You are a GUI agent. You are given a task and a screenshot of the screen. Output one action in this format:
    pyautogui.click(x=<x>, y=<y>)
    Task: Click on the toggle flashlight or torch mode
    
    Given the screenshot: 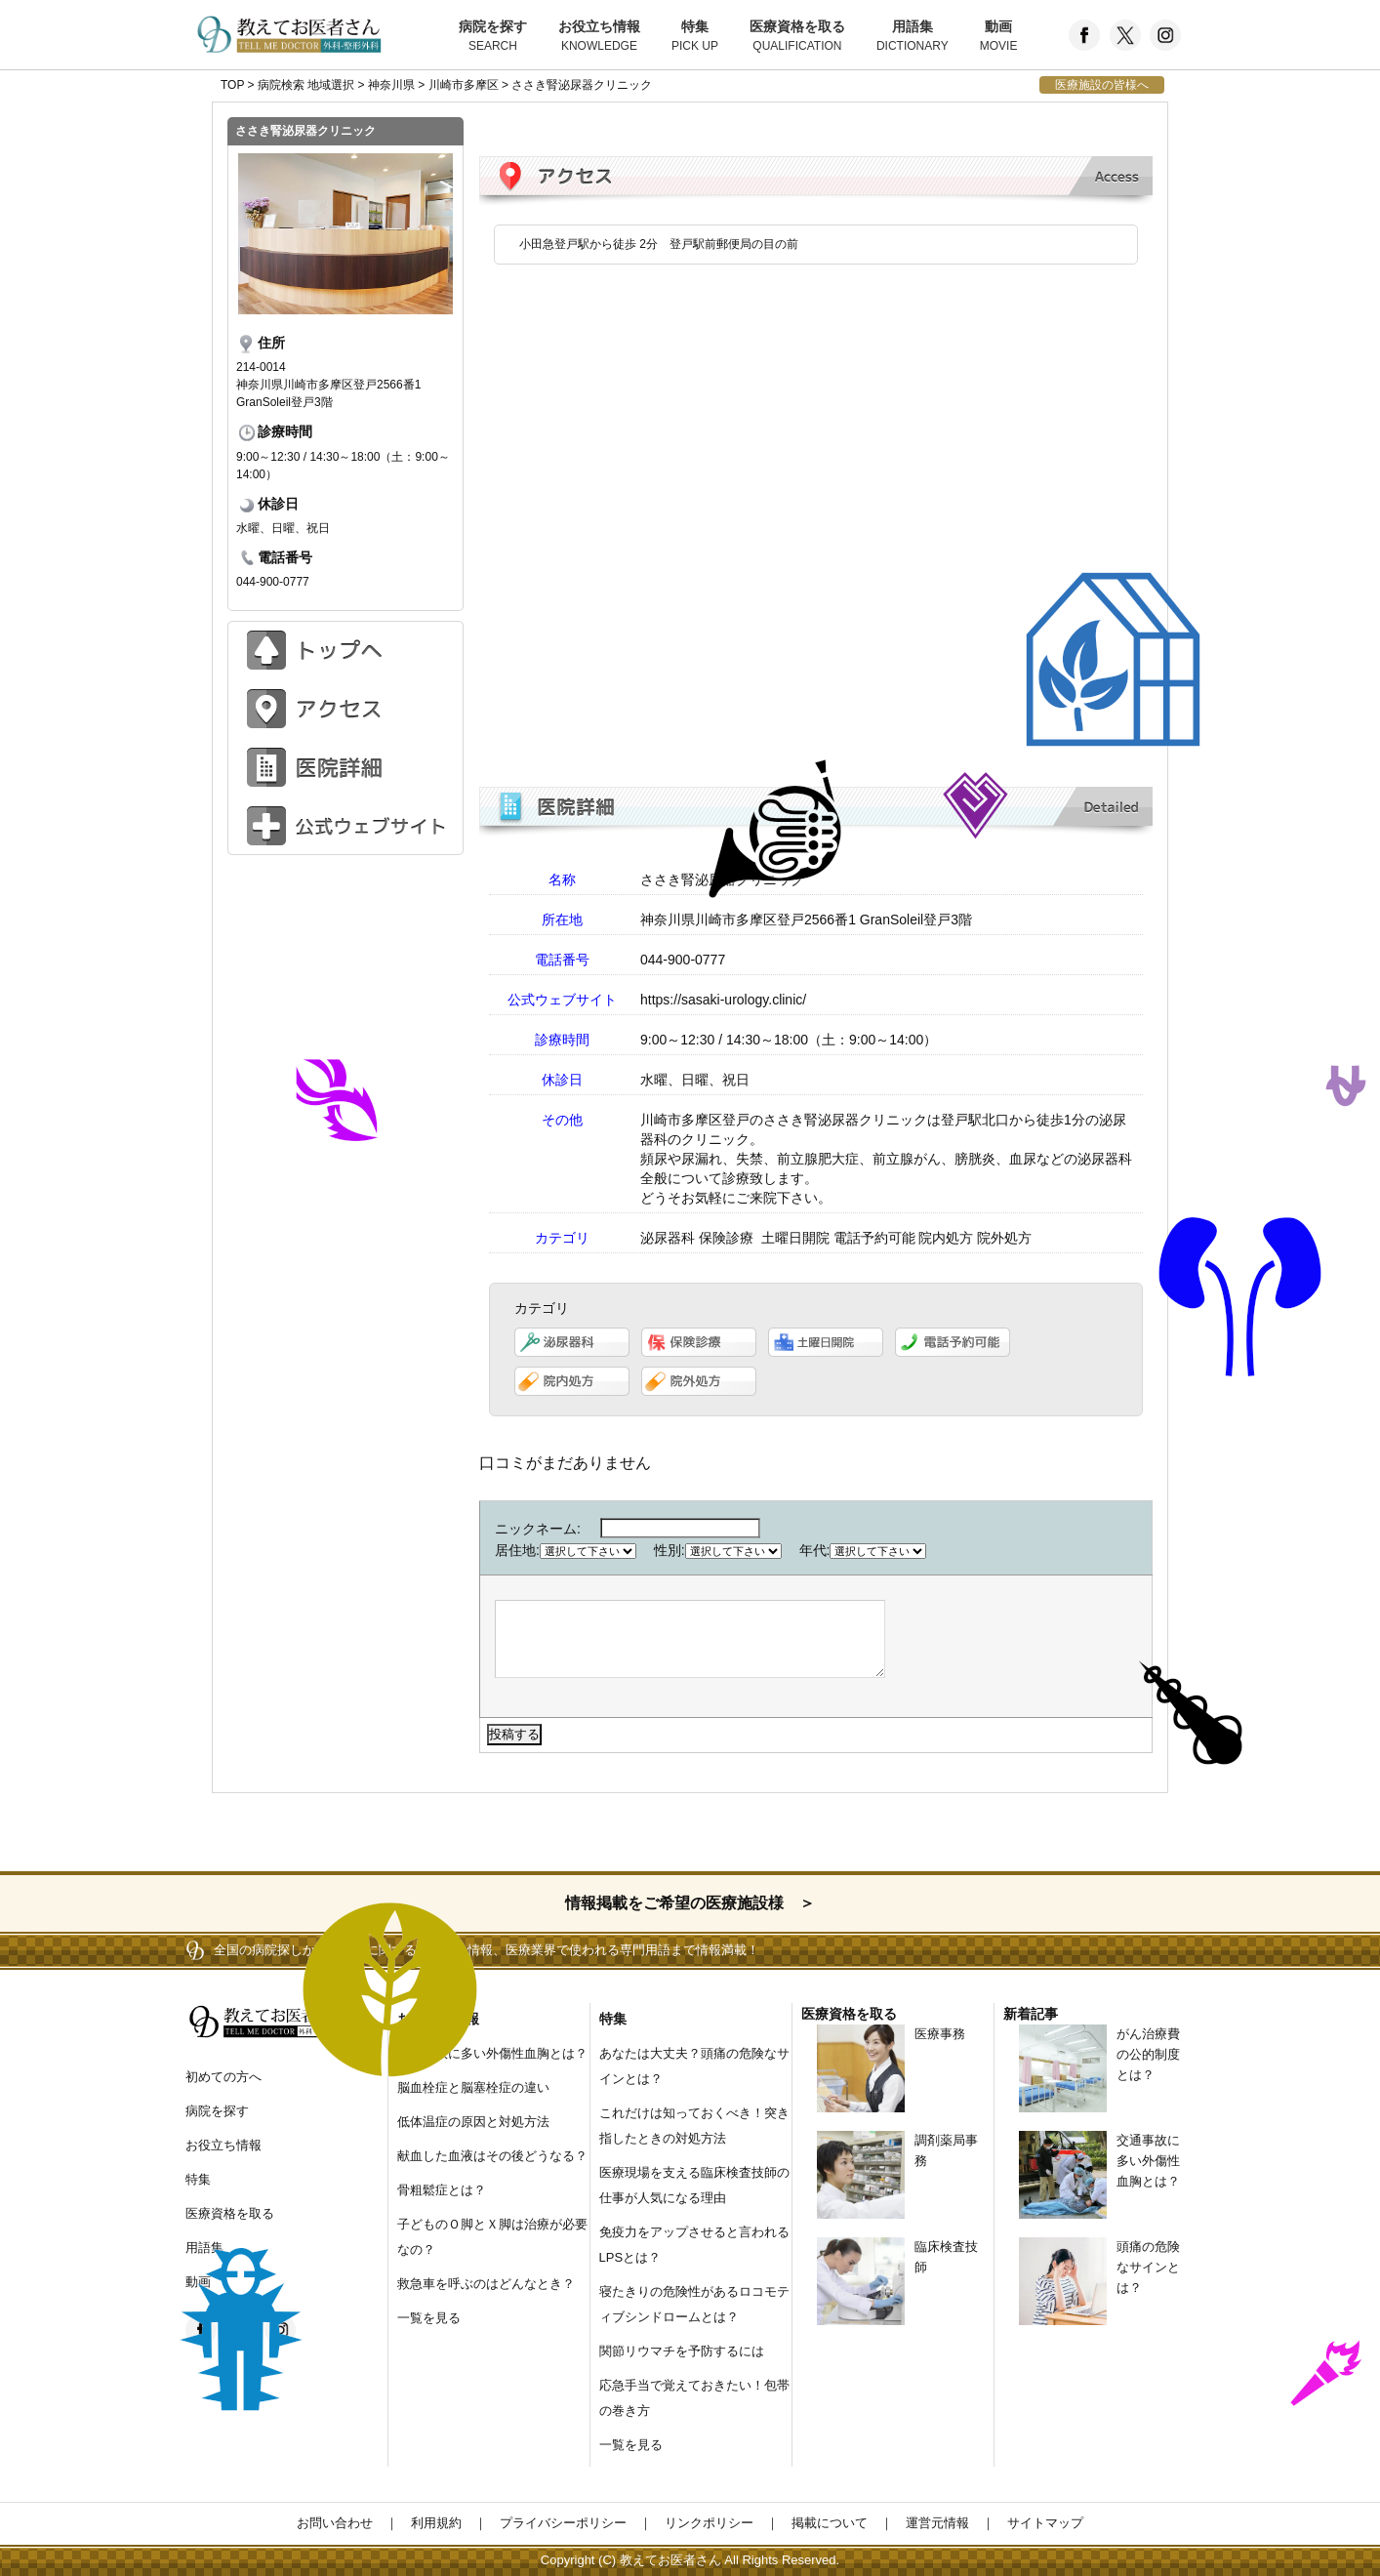 What is the action you would take?
    pyautogui.click(x=1325, y=2370)
    